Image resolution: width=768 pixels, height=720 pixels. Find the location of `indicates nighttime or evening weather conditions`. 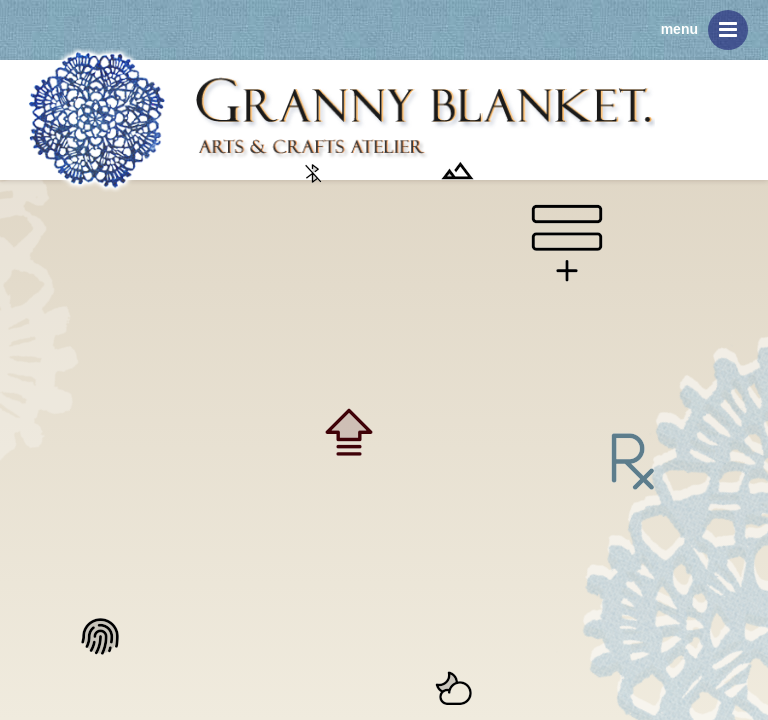

indicates nighttime or evening weather conditions is located at coordinates (453, 690).